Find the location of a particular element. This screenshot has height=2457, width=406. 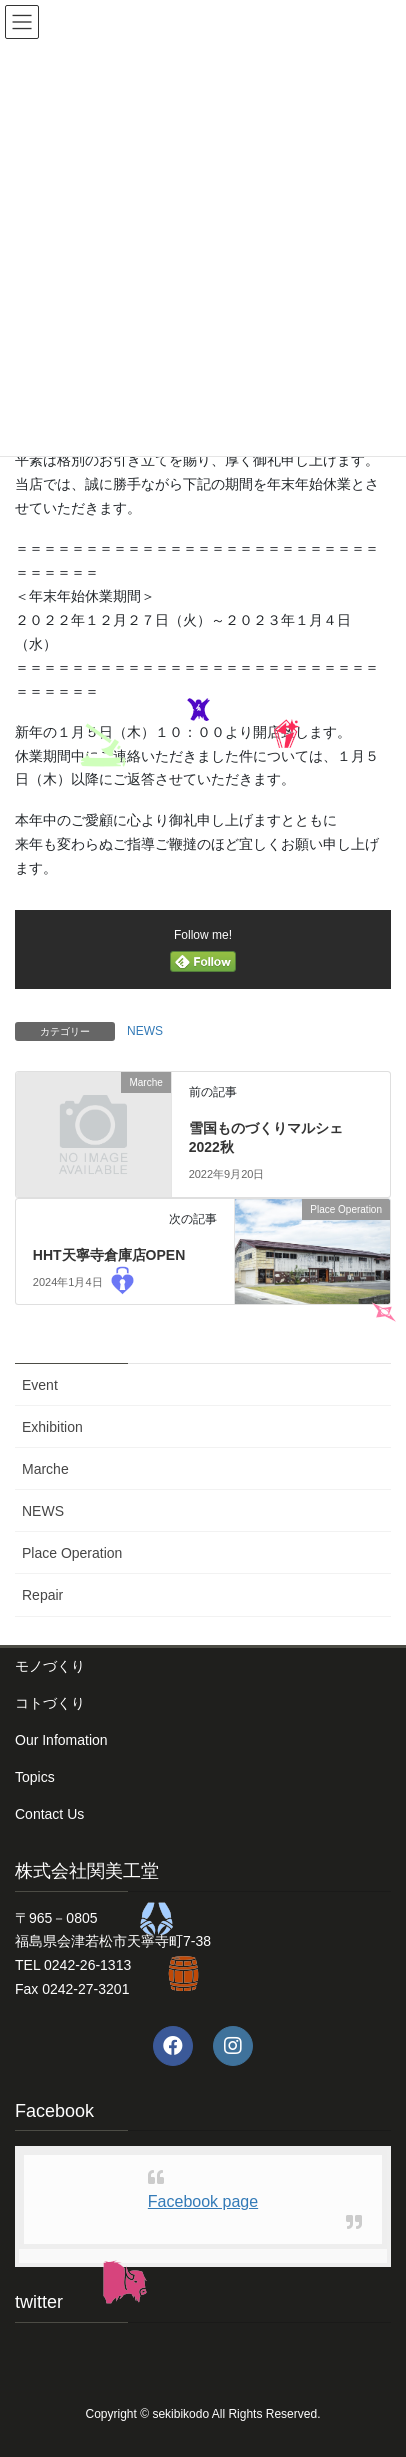

represents a buffalo or bison in a game context is located at coordinates (125, 2282).